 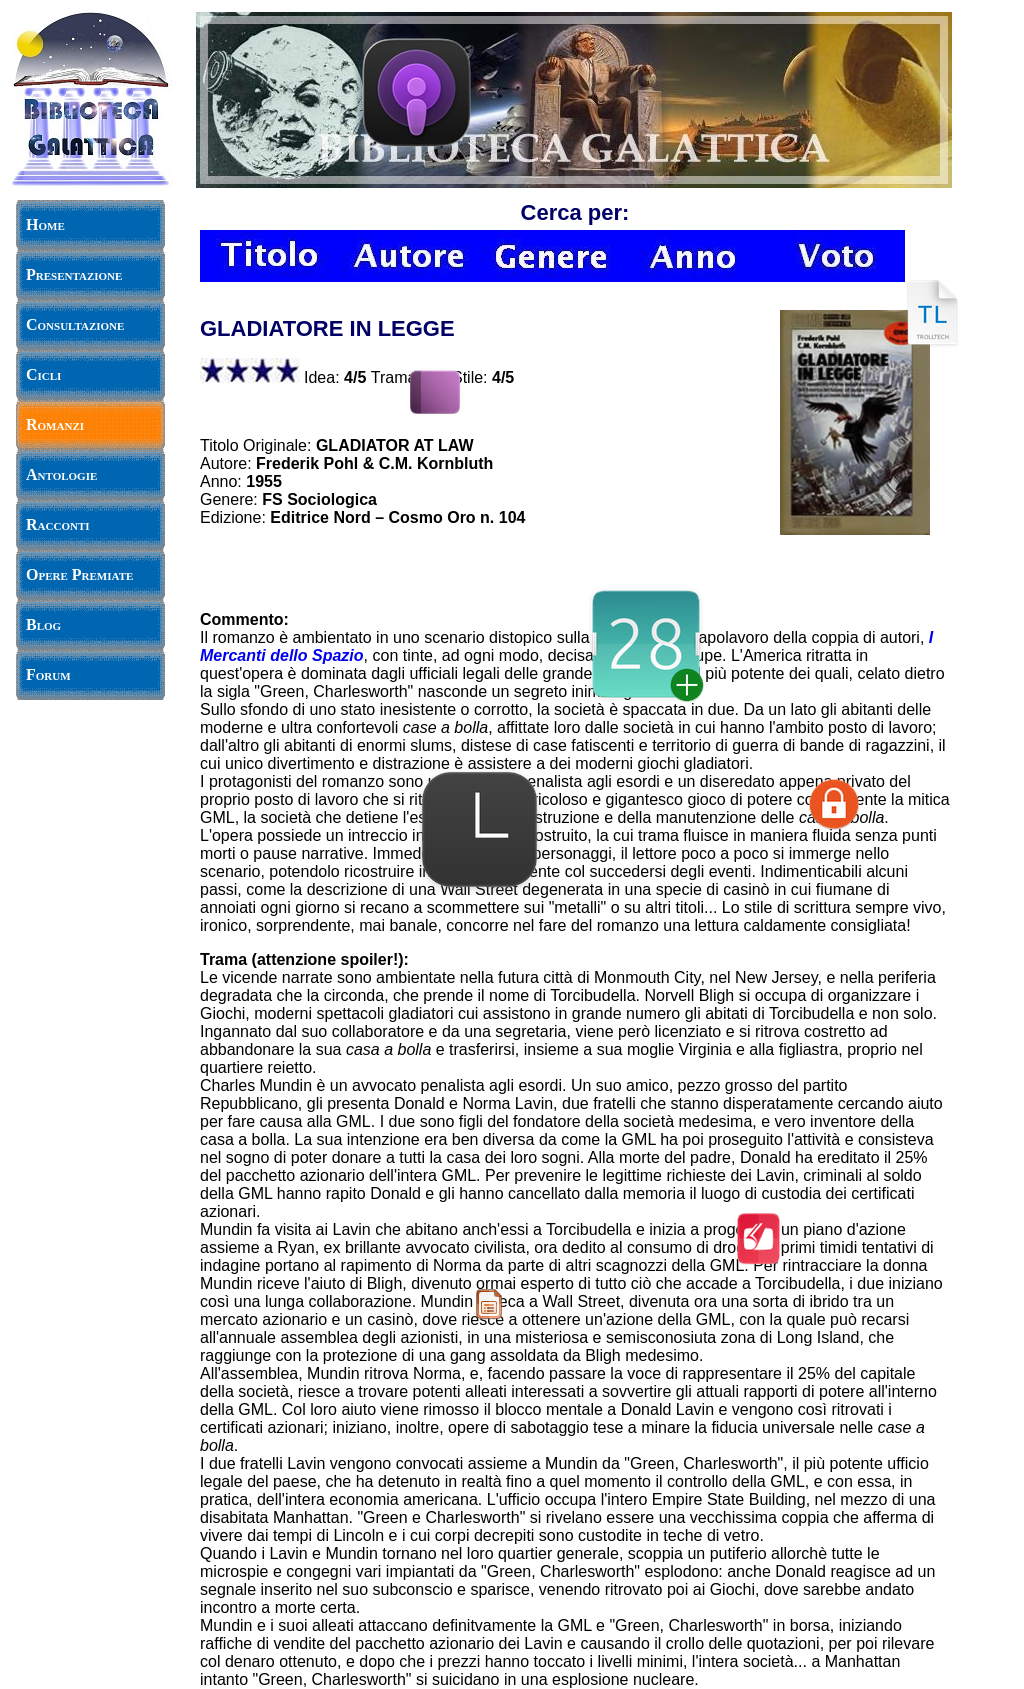 I want to click on open date and time settings, so click(x=479, y=831).